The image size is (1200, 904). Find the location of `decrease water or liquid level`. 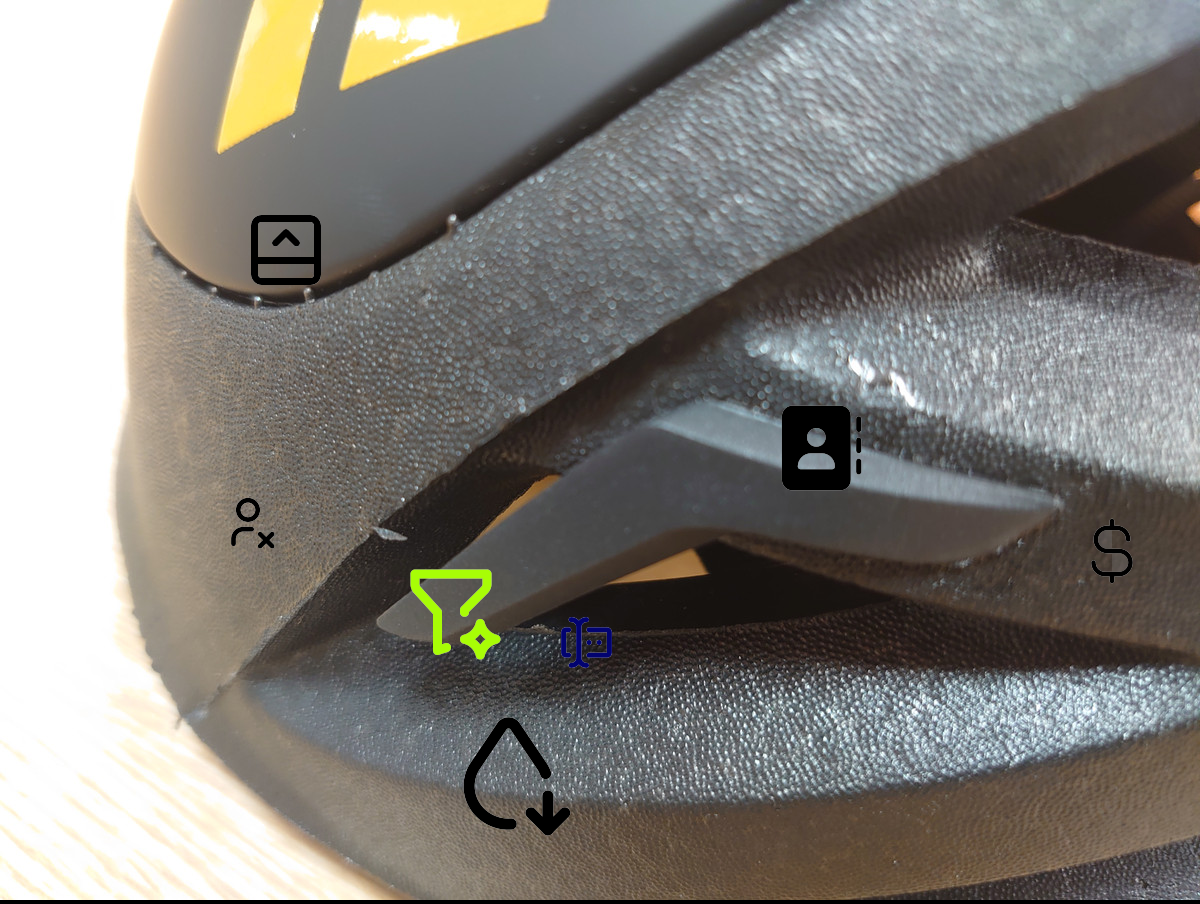

decrease water or liquid level is located at coordinates (508, 773).